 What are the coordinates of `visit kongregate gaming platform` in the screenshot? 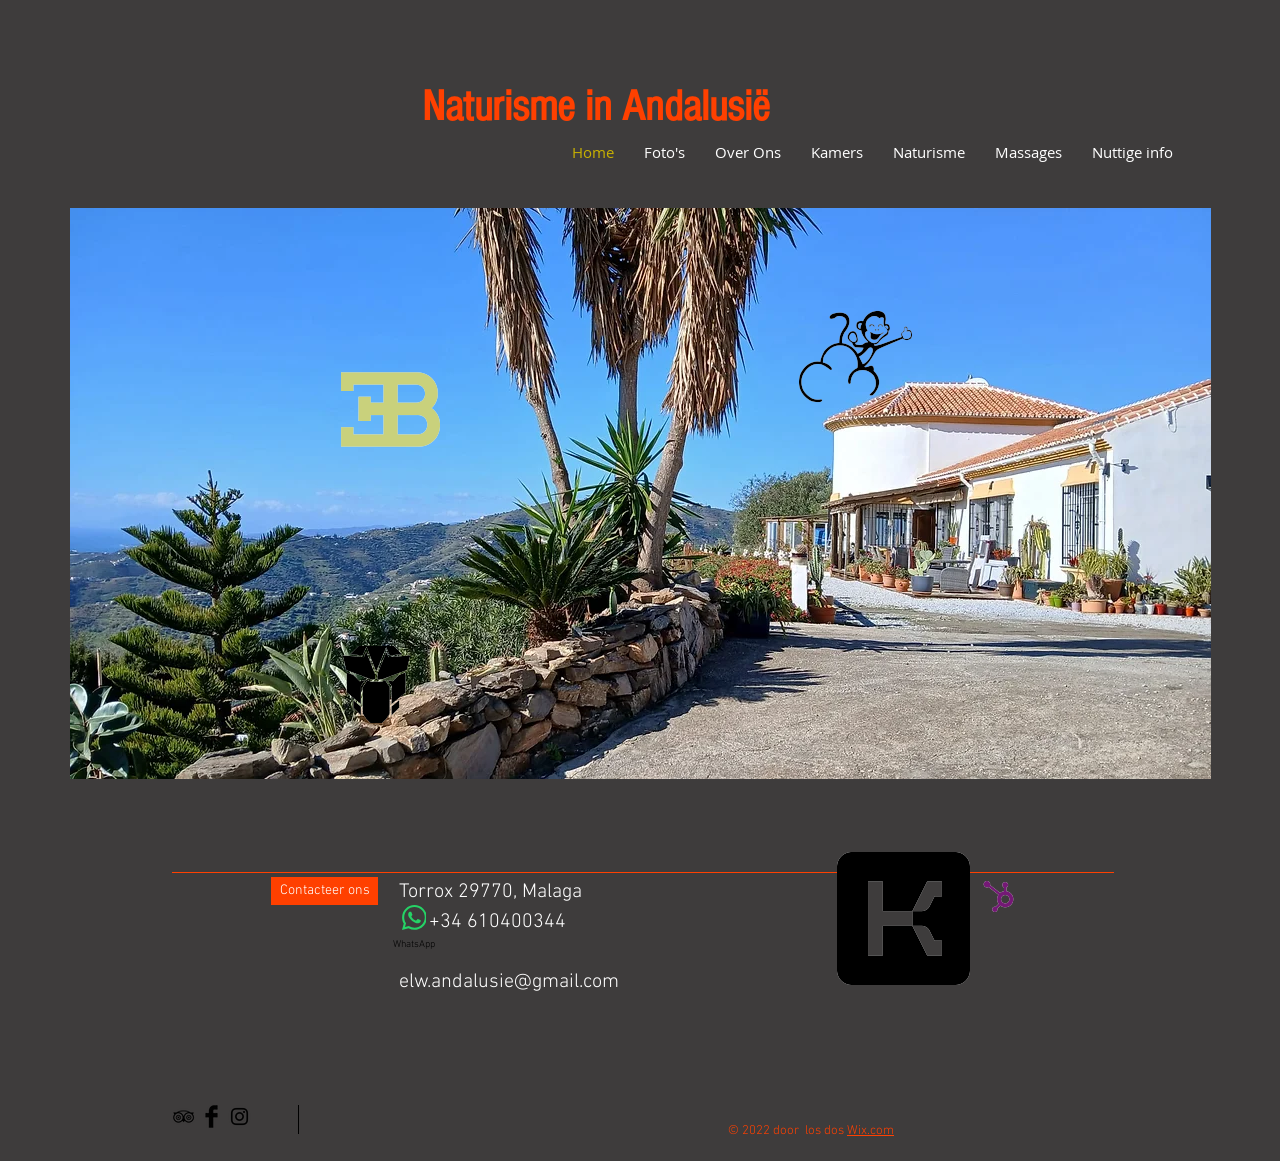 It's located at (903, 918).